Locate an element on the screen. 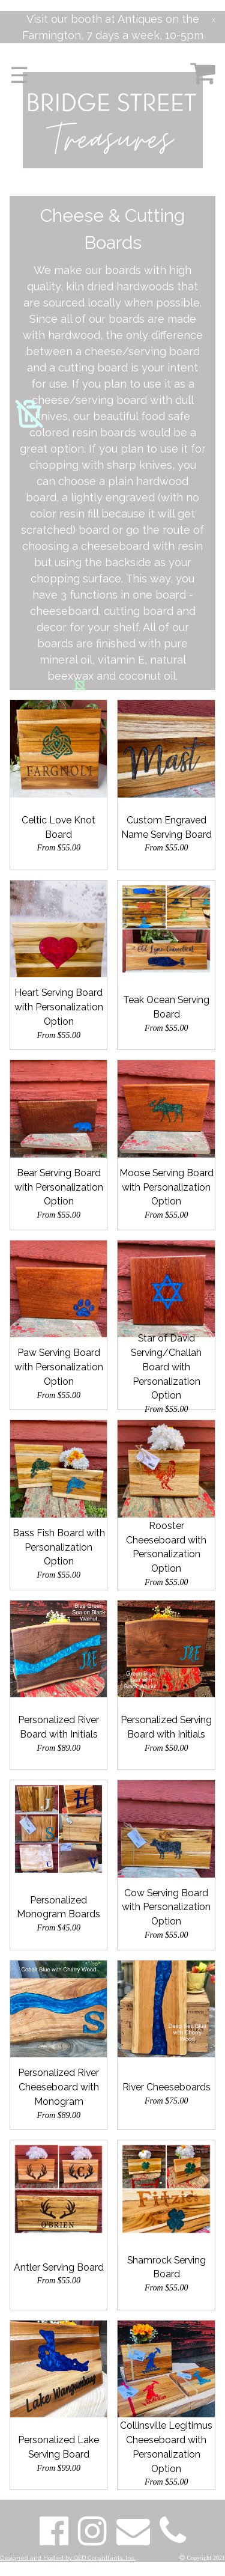  disable currency or payment features is located at coordinates (80, 685).